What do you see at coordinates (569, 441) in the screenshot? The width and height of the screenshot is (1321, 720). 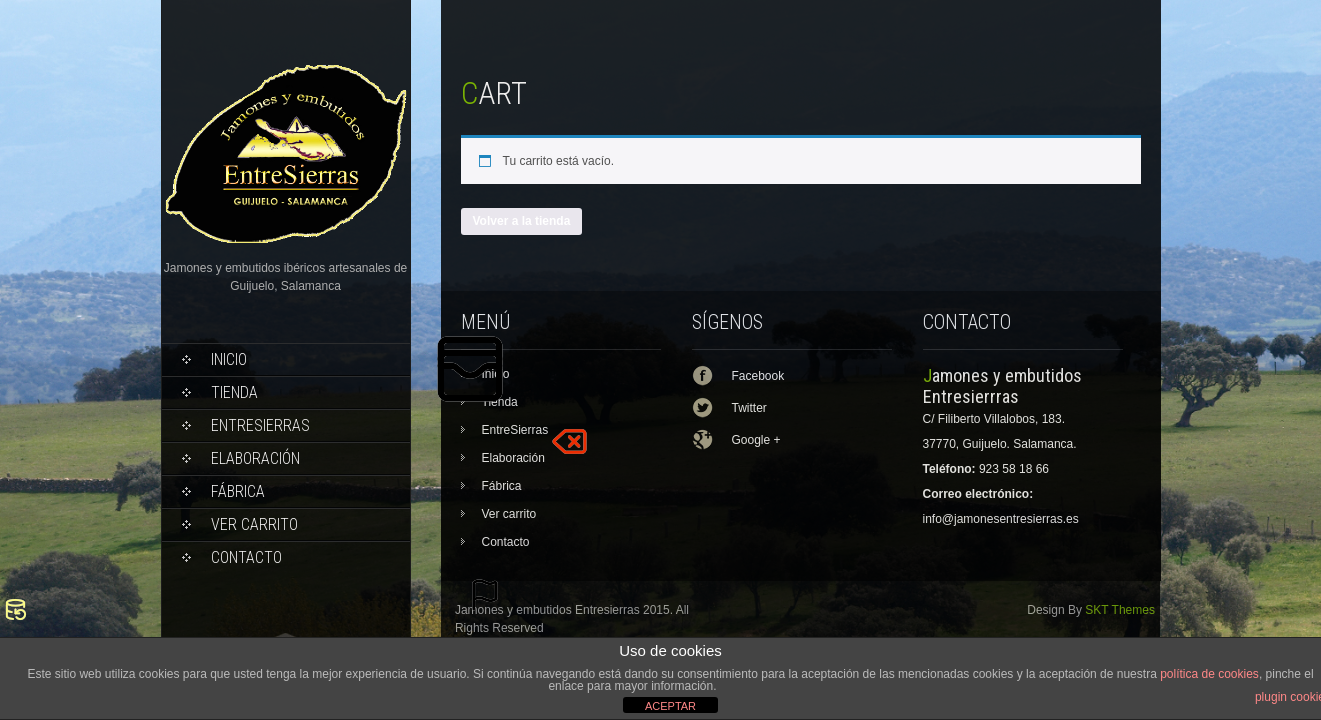 I see `delete selected item` at bounding box center [569, 441].